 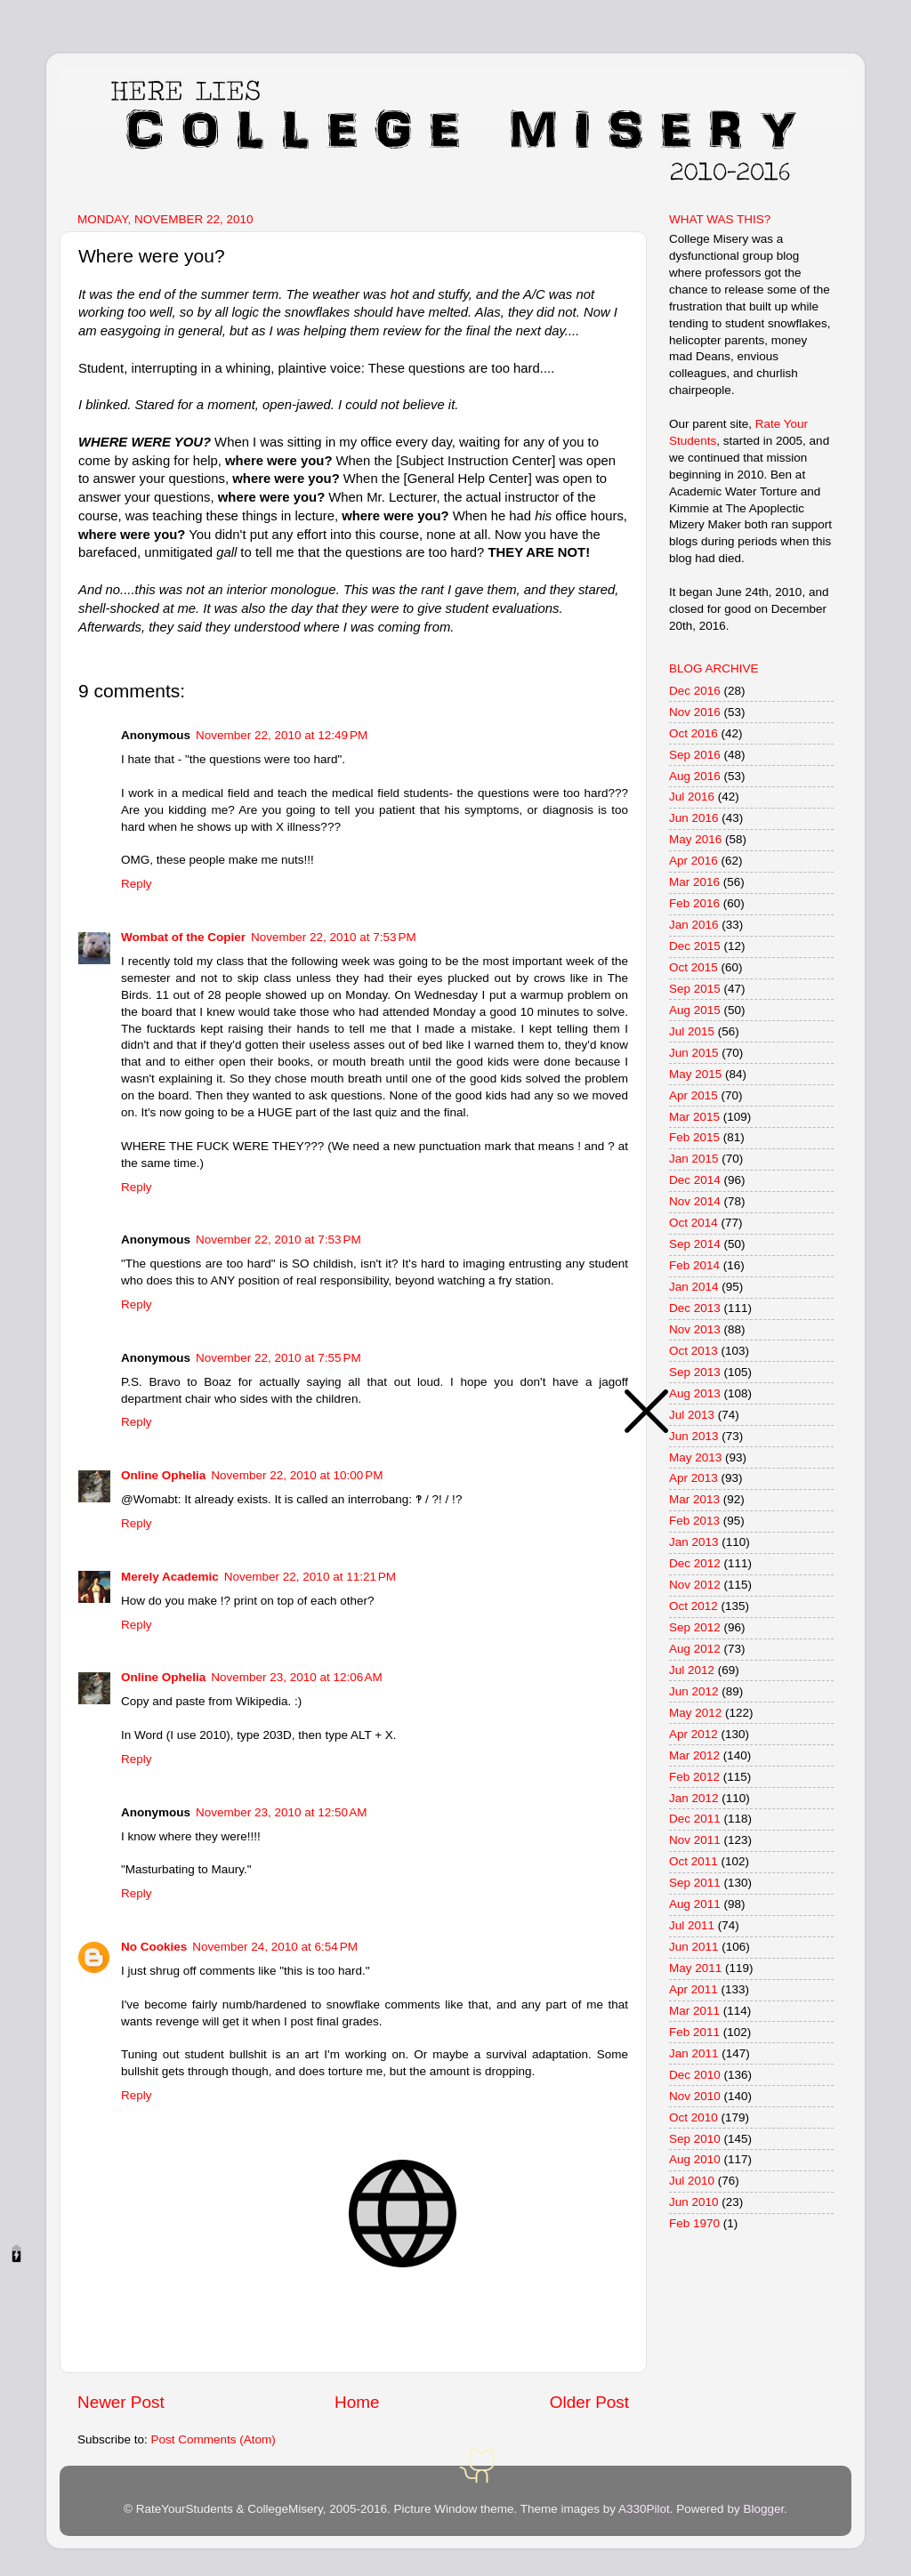 I want to click on close or dismiss a dialog, so click(x=646, y=1411).